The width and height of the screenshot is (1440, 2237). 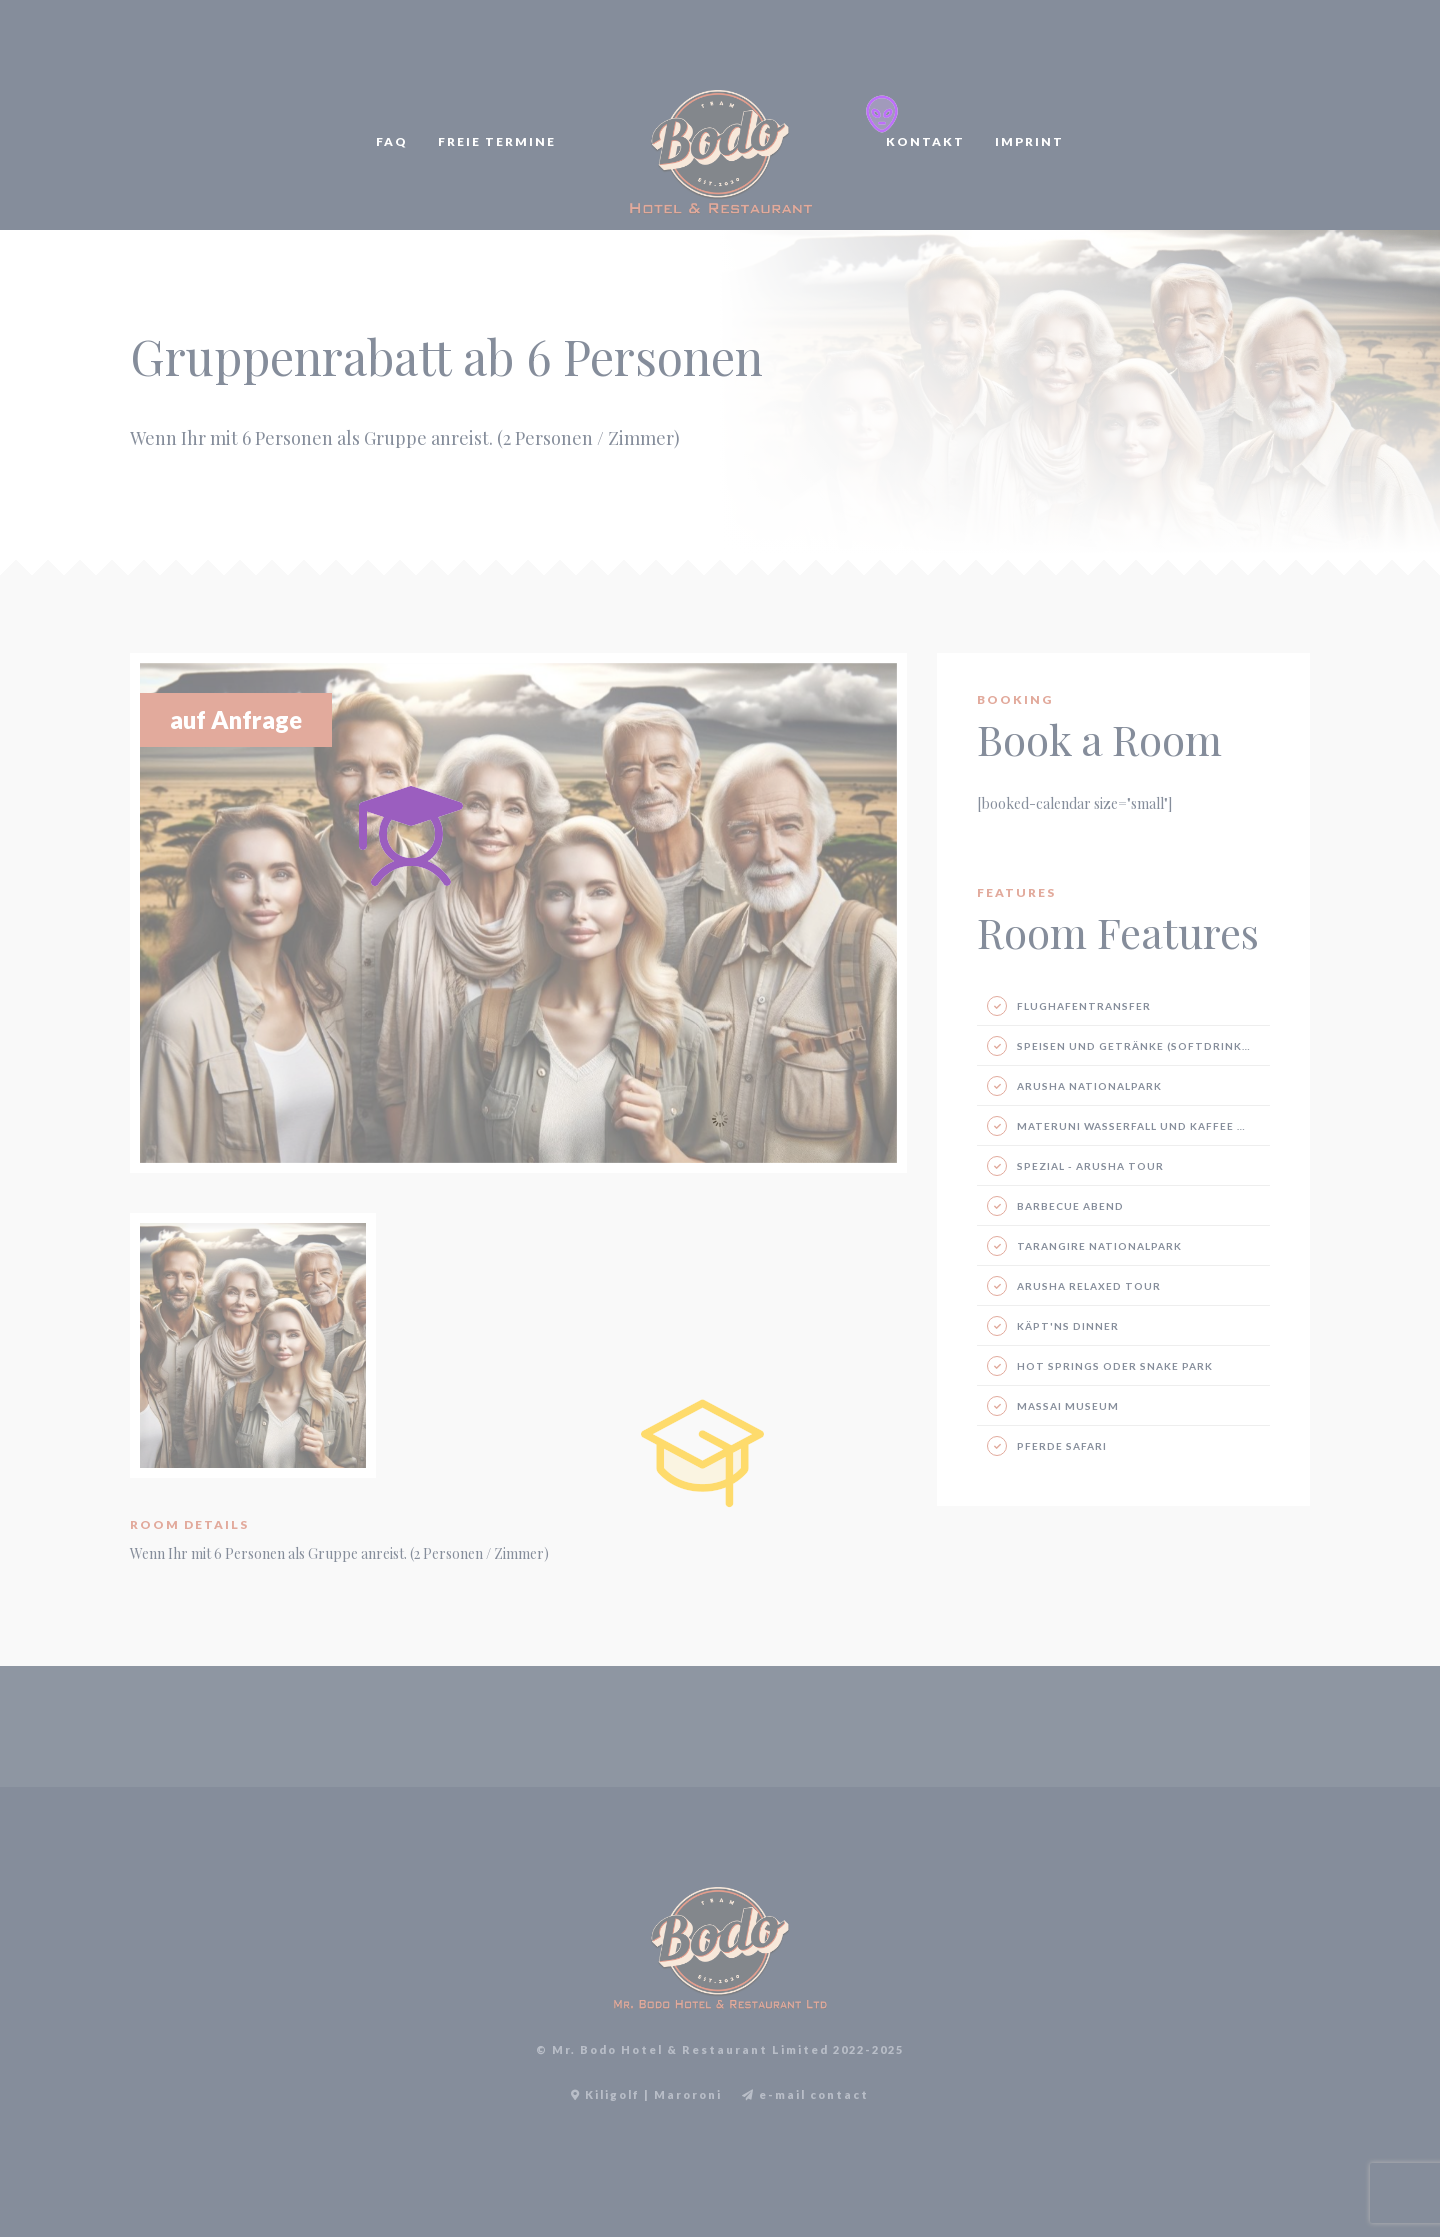 I want to click on indicates sci-fi or extraterrestrial content, so click(x=882, y=114).